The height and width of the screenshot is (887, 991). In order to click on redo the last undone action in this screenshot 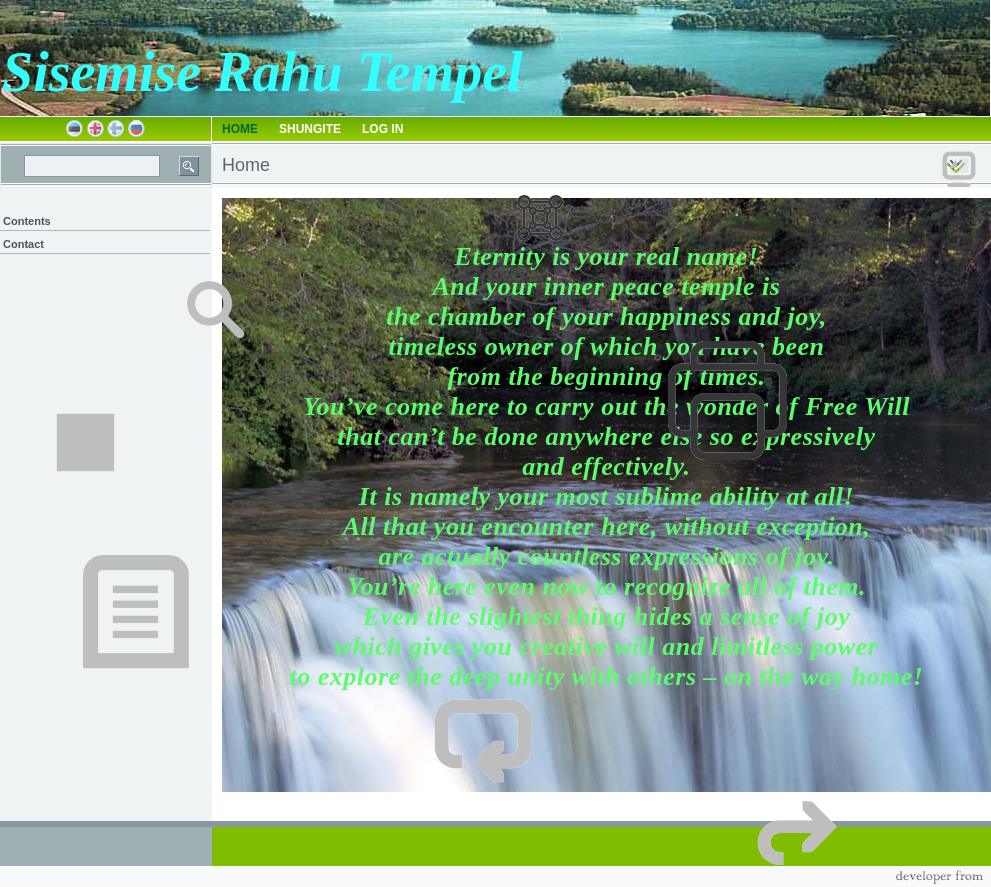, I will do `click(796, 833)`.